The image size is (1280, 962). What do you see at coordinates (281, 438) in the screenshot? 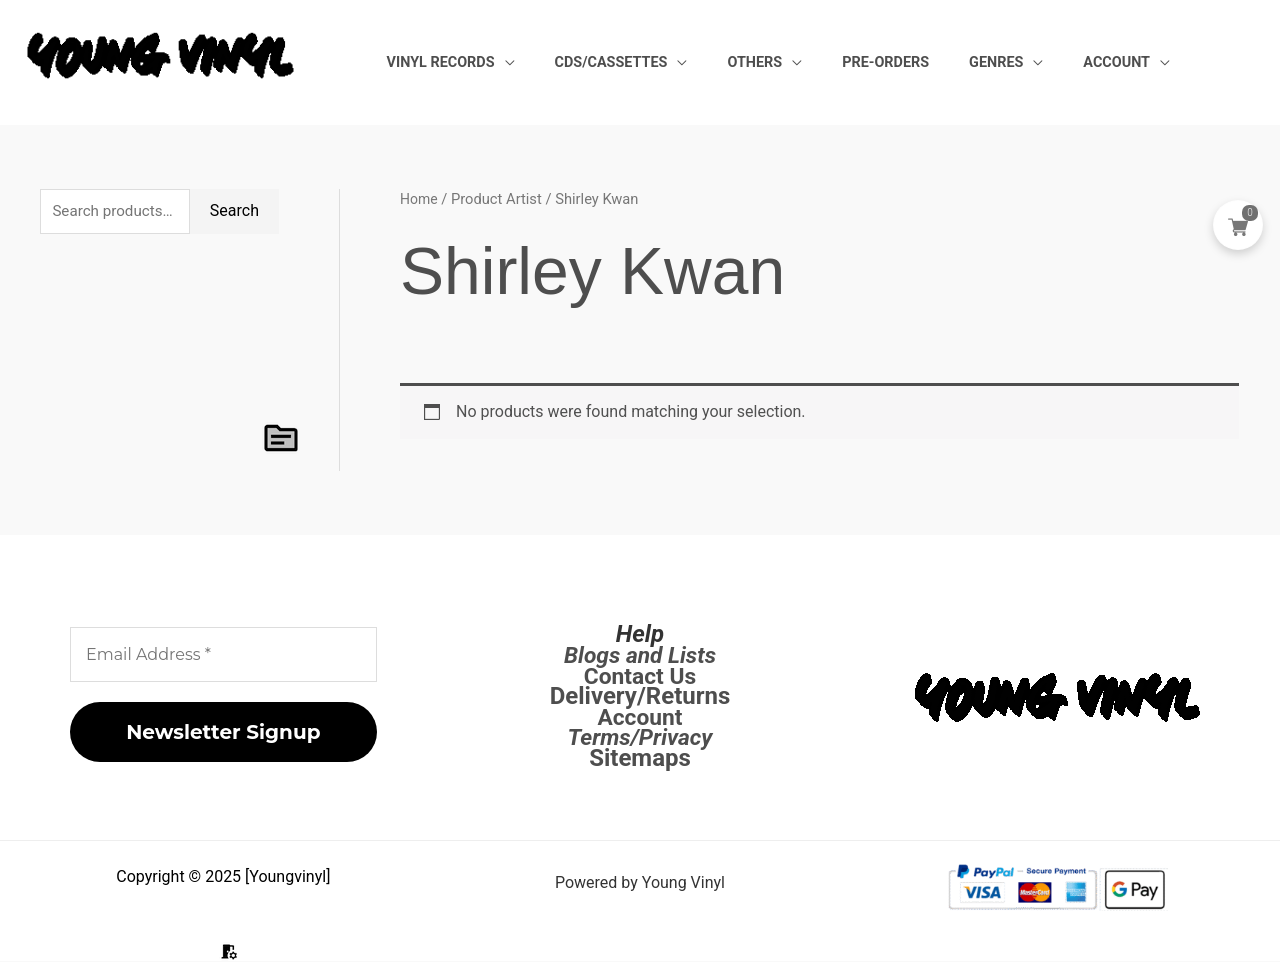
I see `browse topics or categories` at bounding box center [281, 438].